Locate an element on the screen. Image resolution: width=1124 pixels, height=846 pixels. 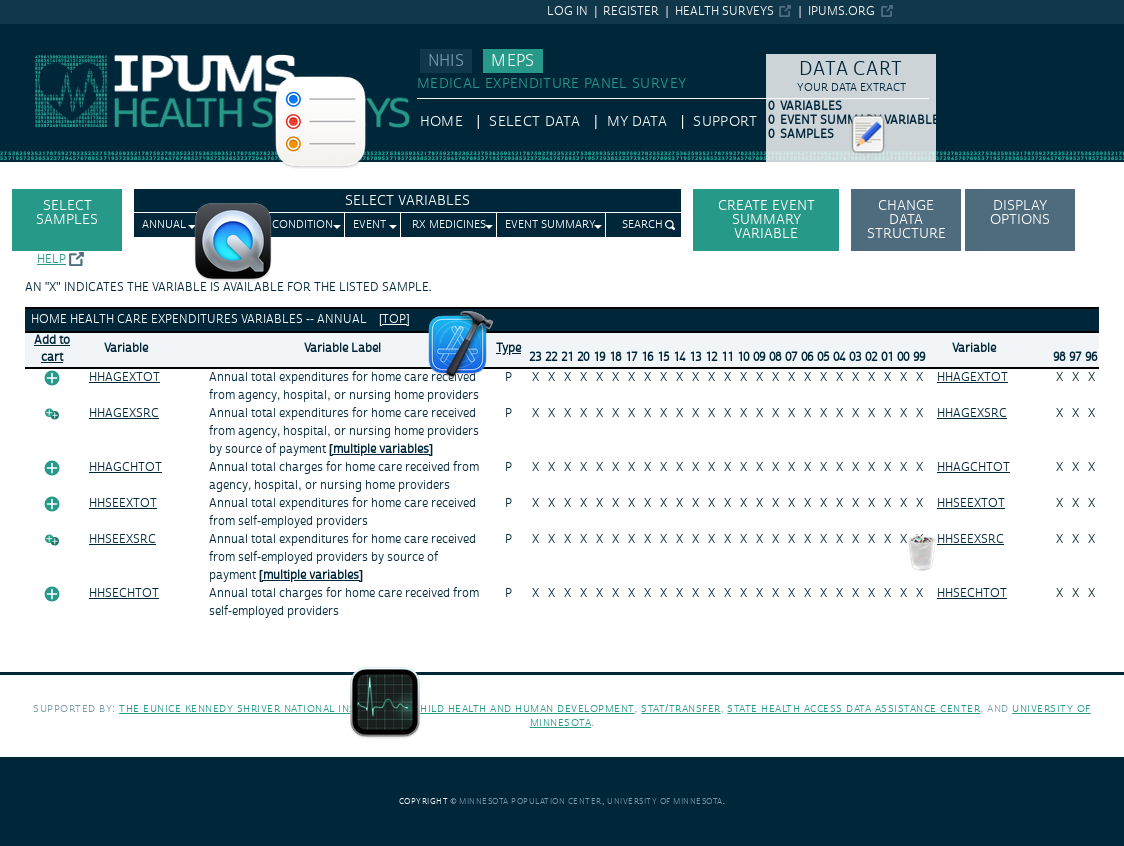
open activity monitor to view system performance is located at coordinates (385, 702).